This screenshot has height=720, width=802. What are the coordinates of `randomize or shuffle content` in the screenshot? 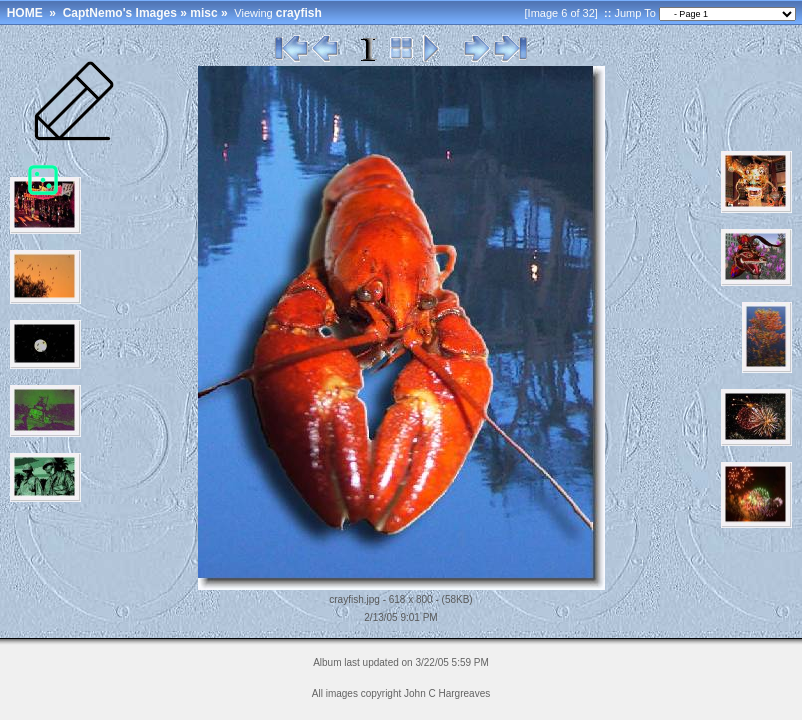 It's located at (43, 180).